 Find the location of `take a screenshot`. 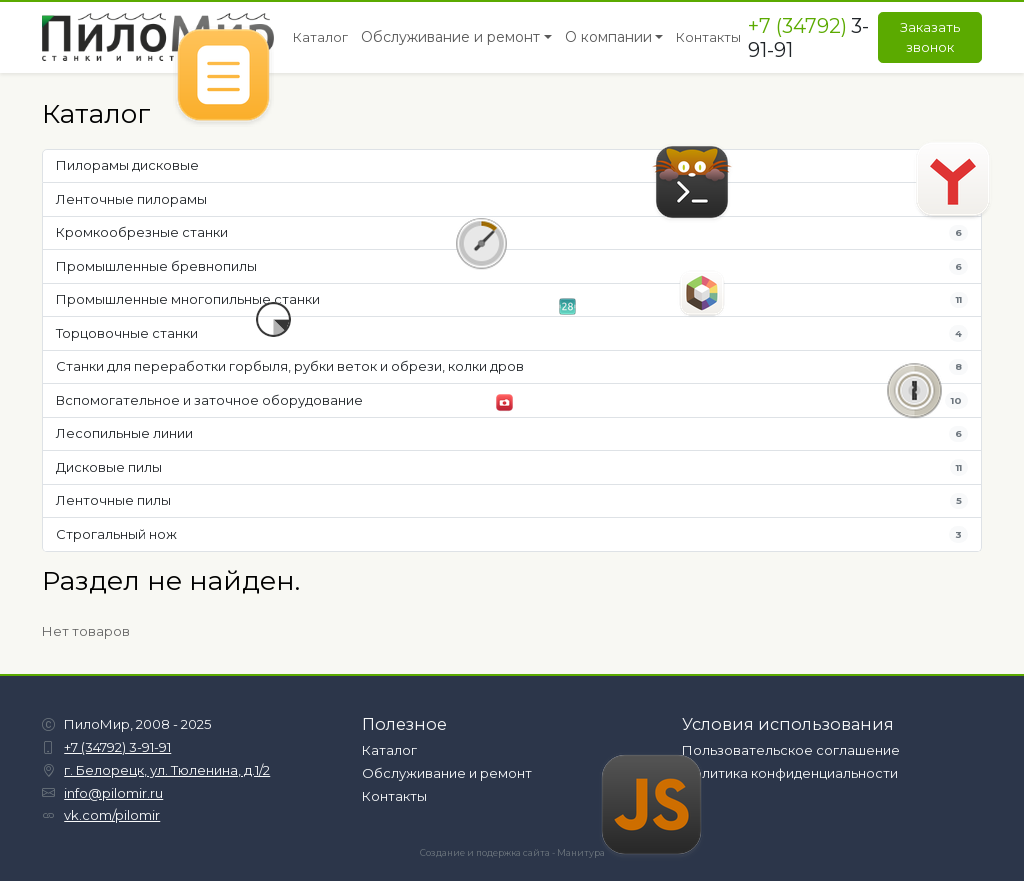

take a screenshot is located at coordinates (504, 402).